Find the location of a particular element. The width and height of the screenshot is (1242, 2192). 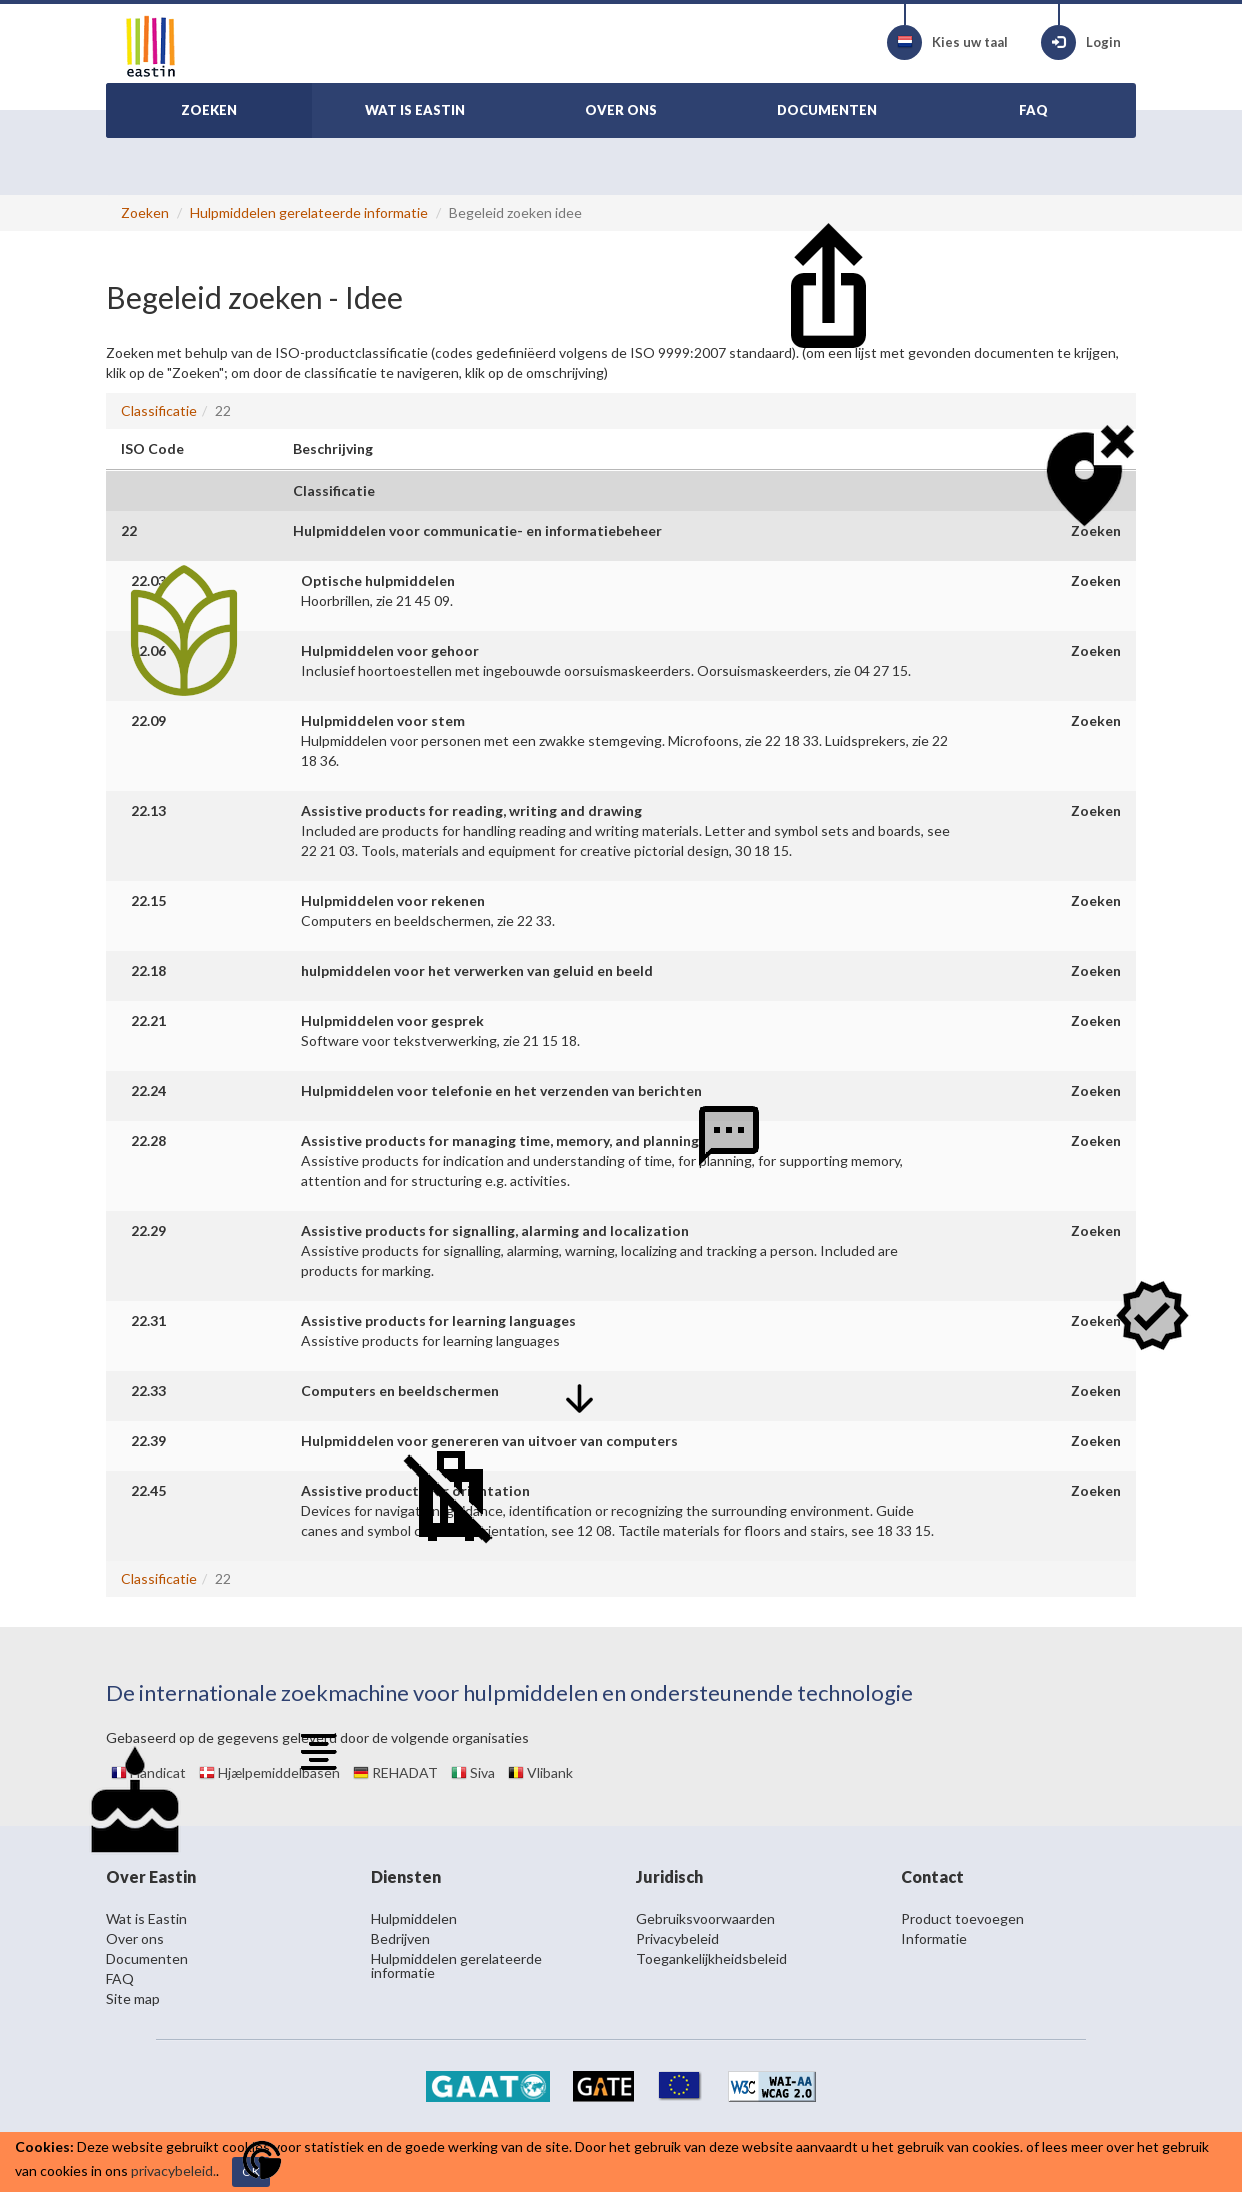

no luggage allowed in this area is located at coordinates (451, 1496).